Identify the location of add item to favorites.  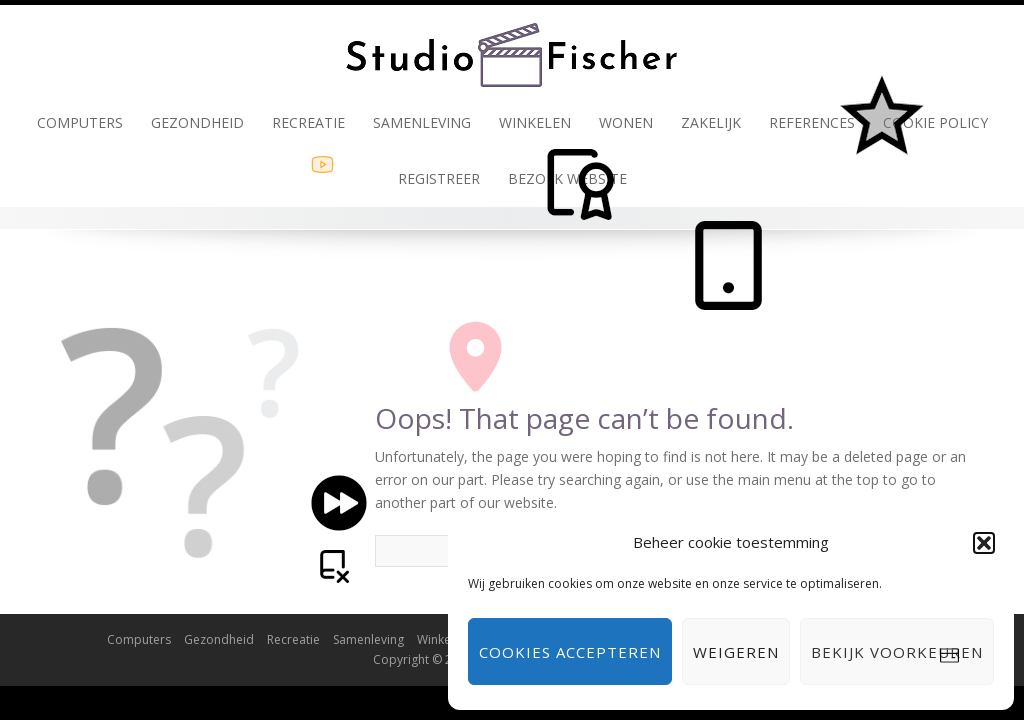
(882, 117).